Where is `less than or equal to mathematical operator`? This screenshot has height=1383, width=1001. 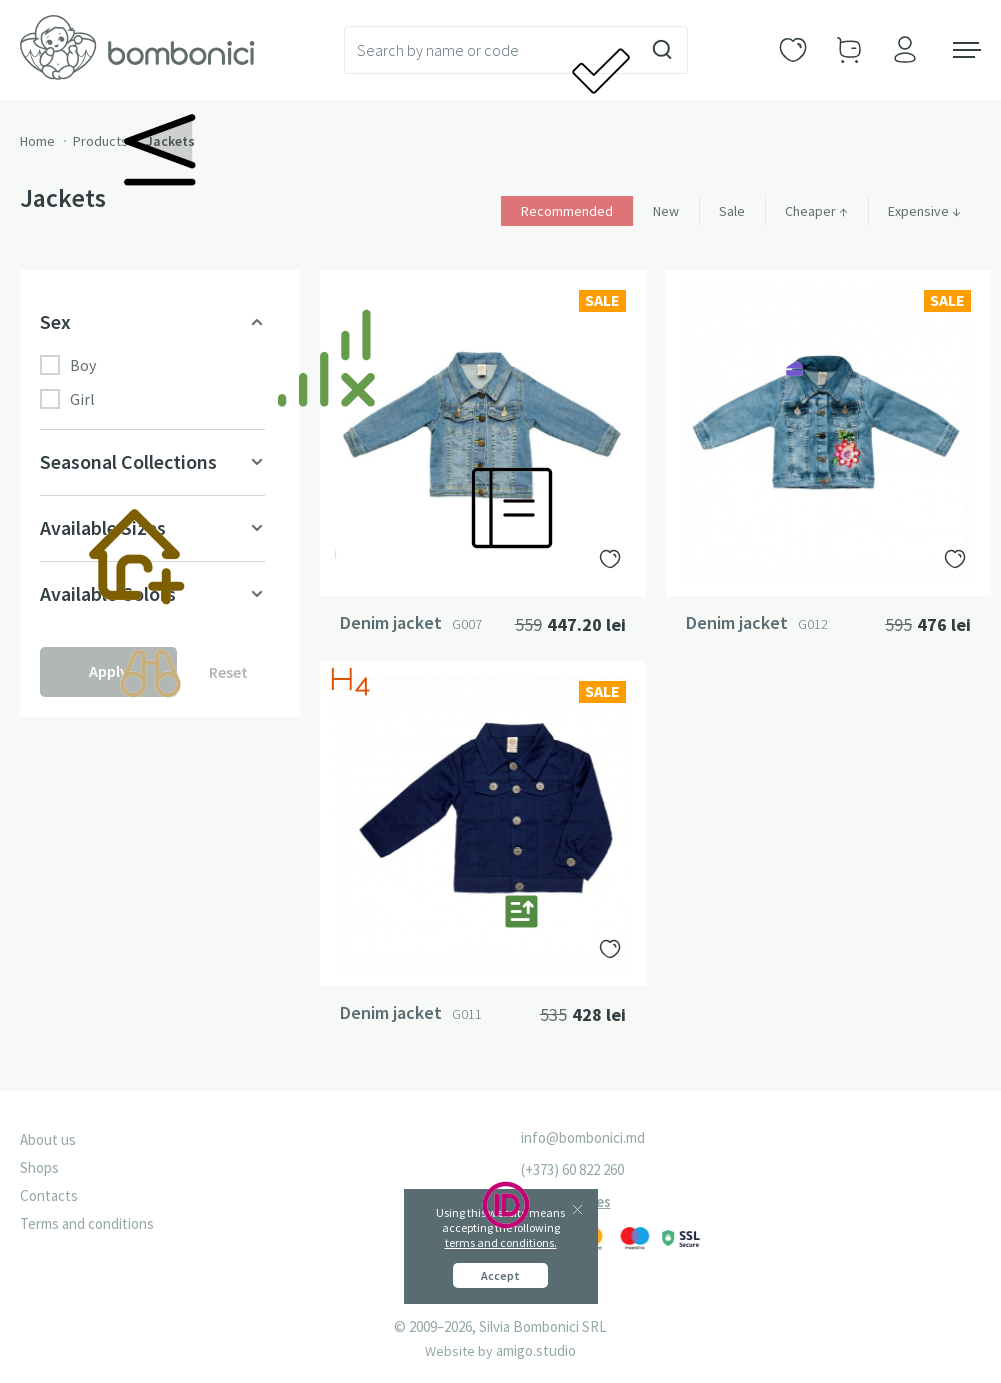 less than or equal to mathematical operator is located at coordinates (161, 151).